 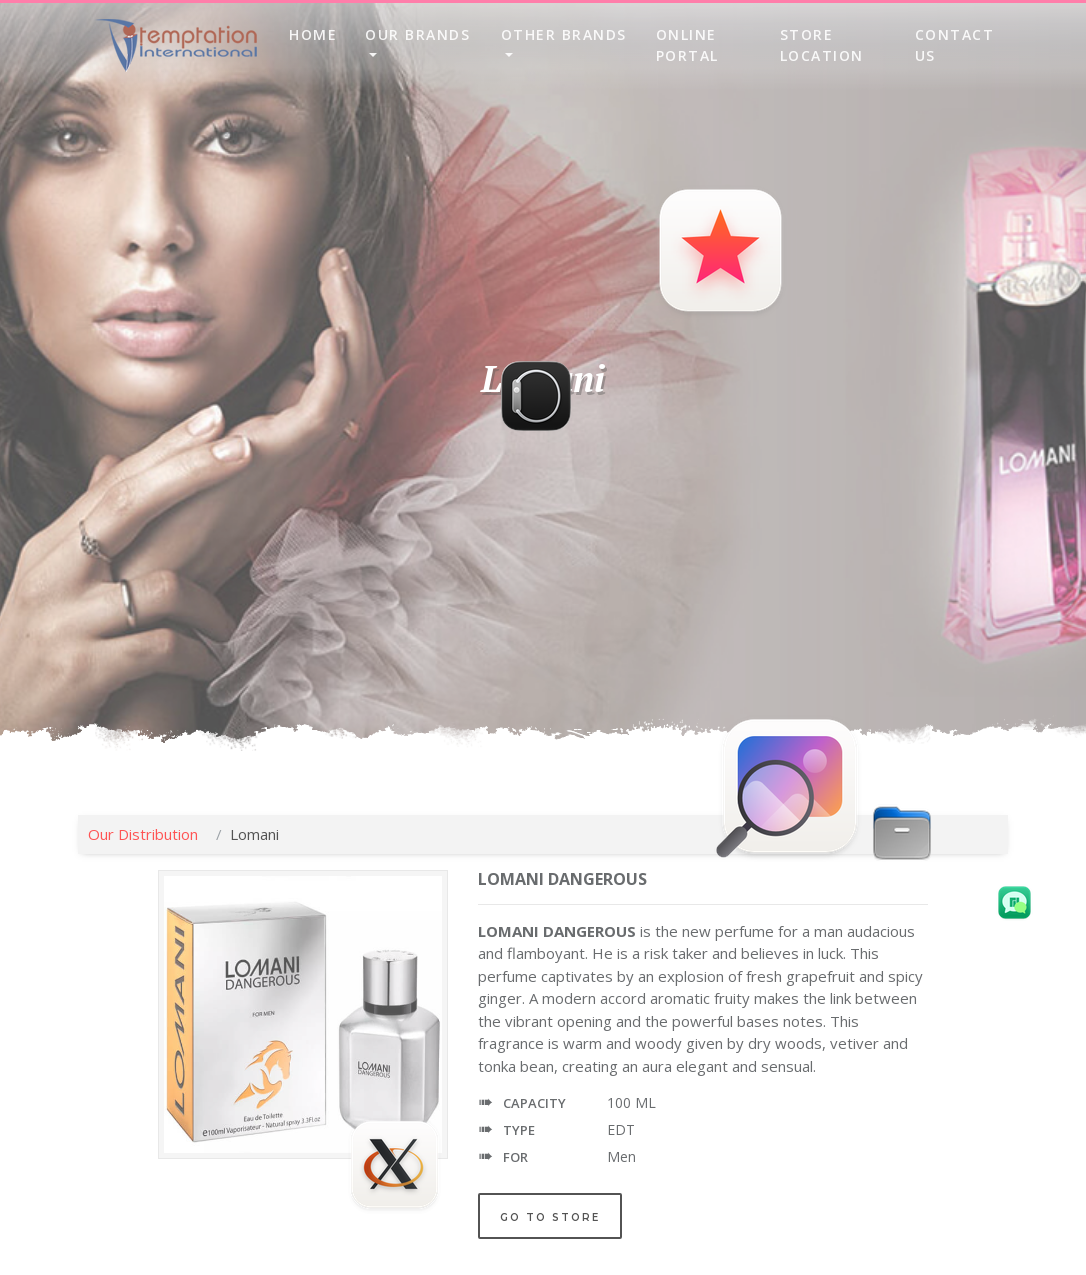 I want to click on open the nautilus file manager, so click(x=902, y=833).